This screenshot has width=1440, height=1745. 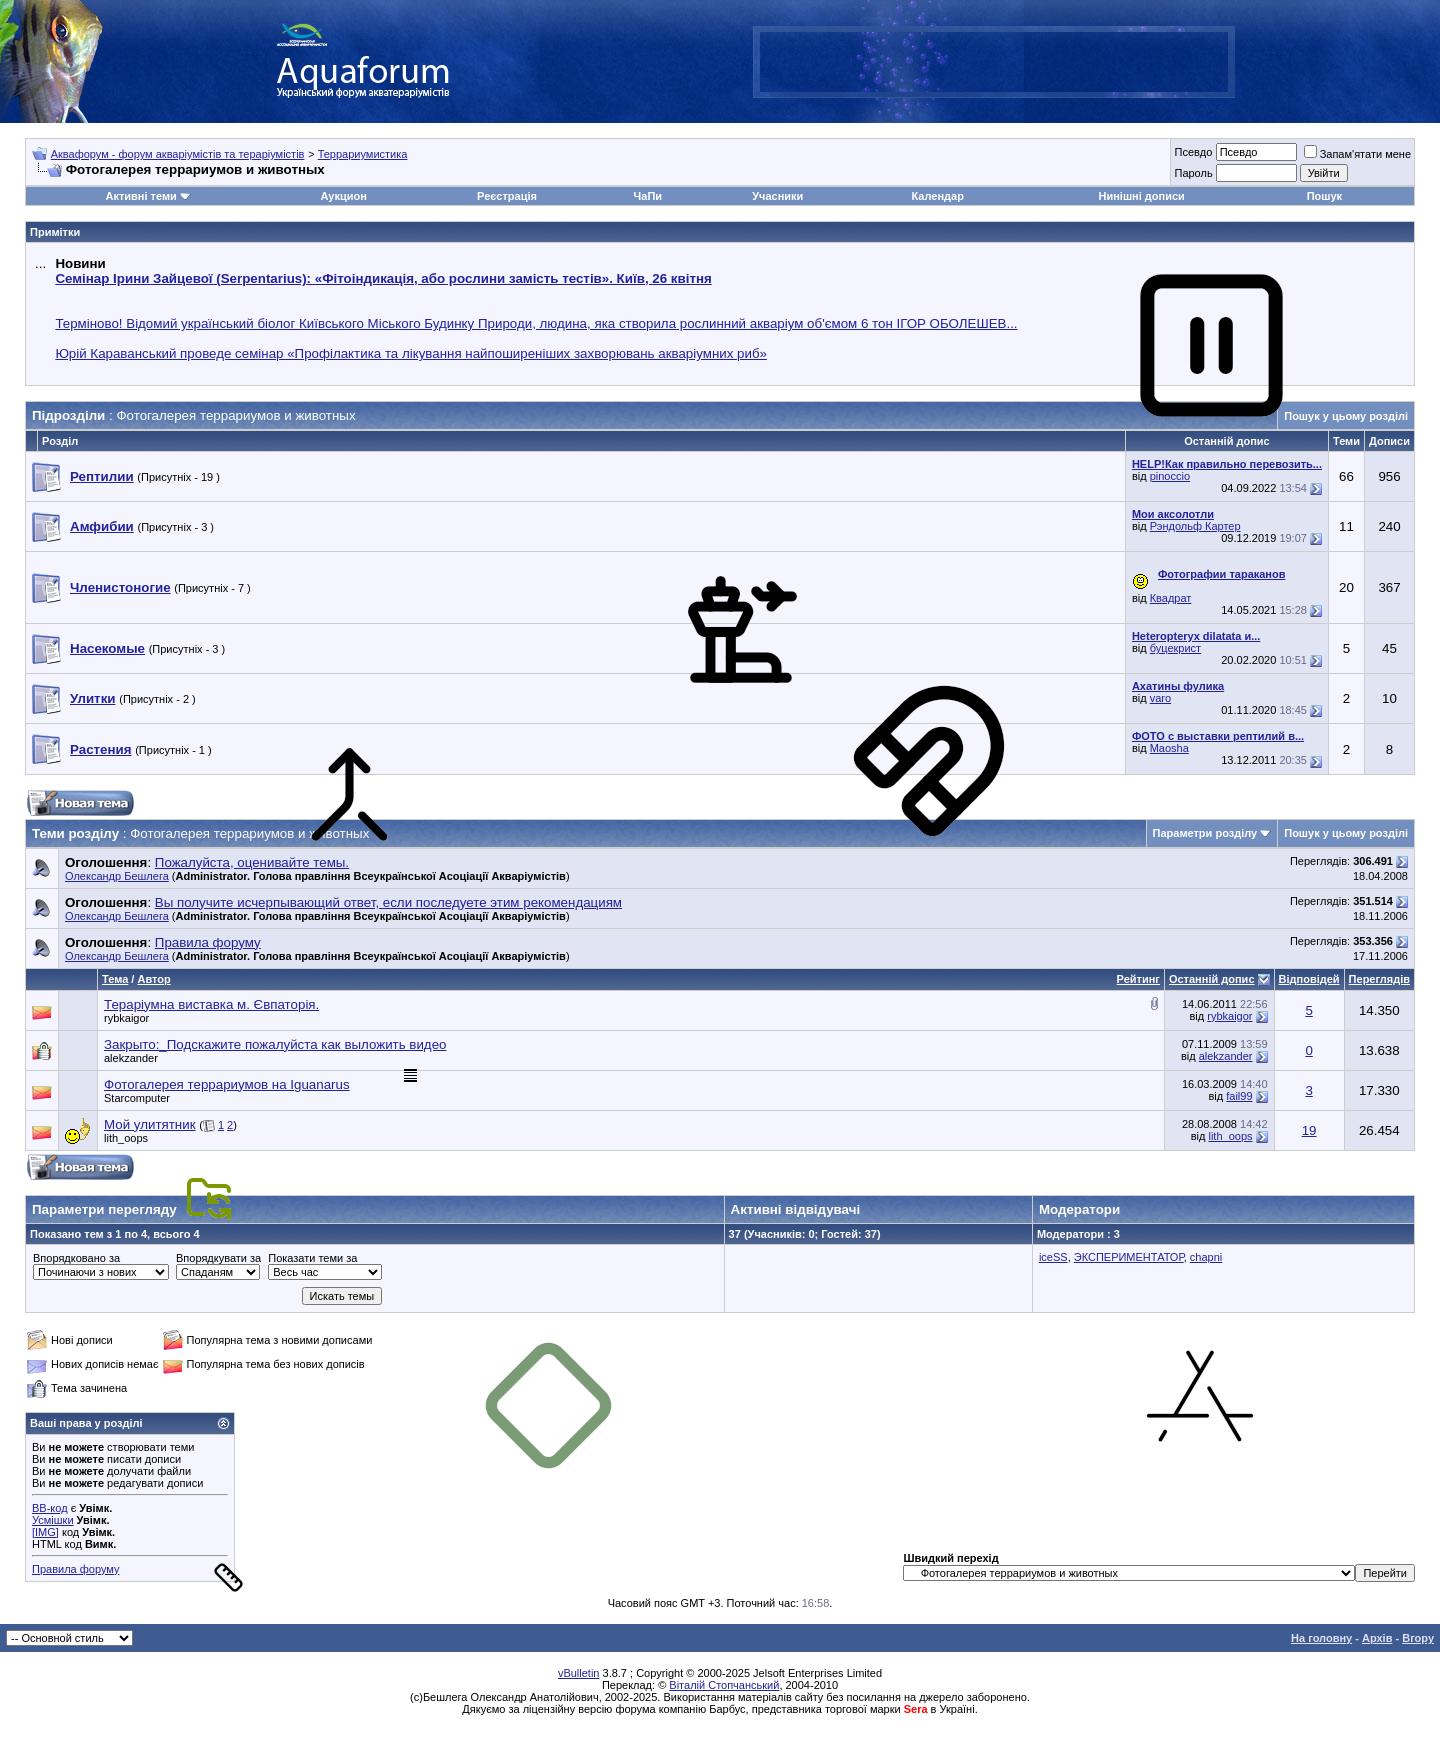 What do you see at coordinates (349, 794) in the screenshot?
I see `merge branches or items together` at bounding box center [349, 794].